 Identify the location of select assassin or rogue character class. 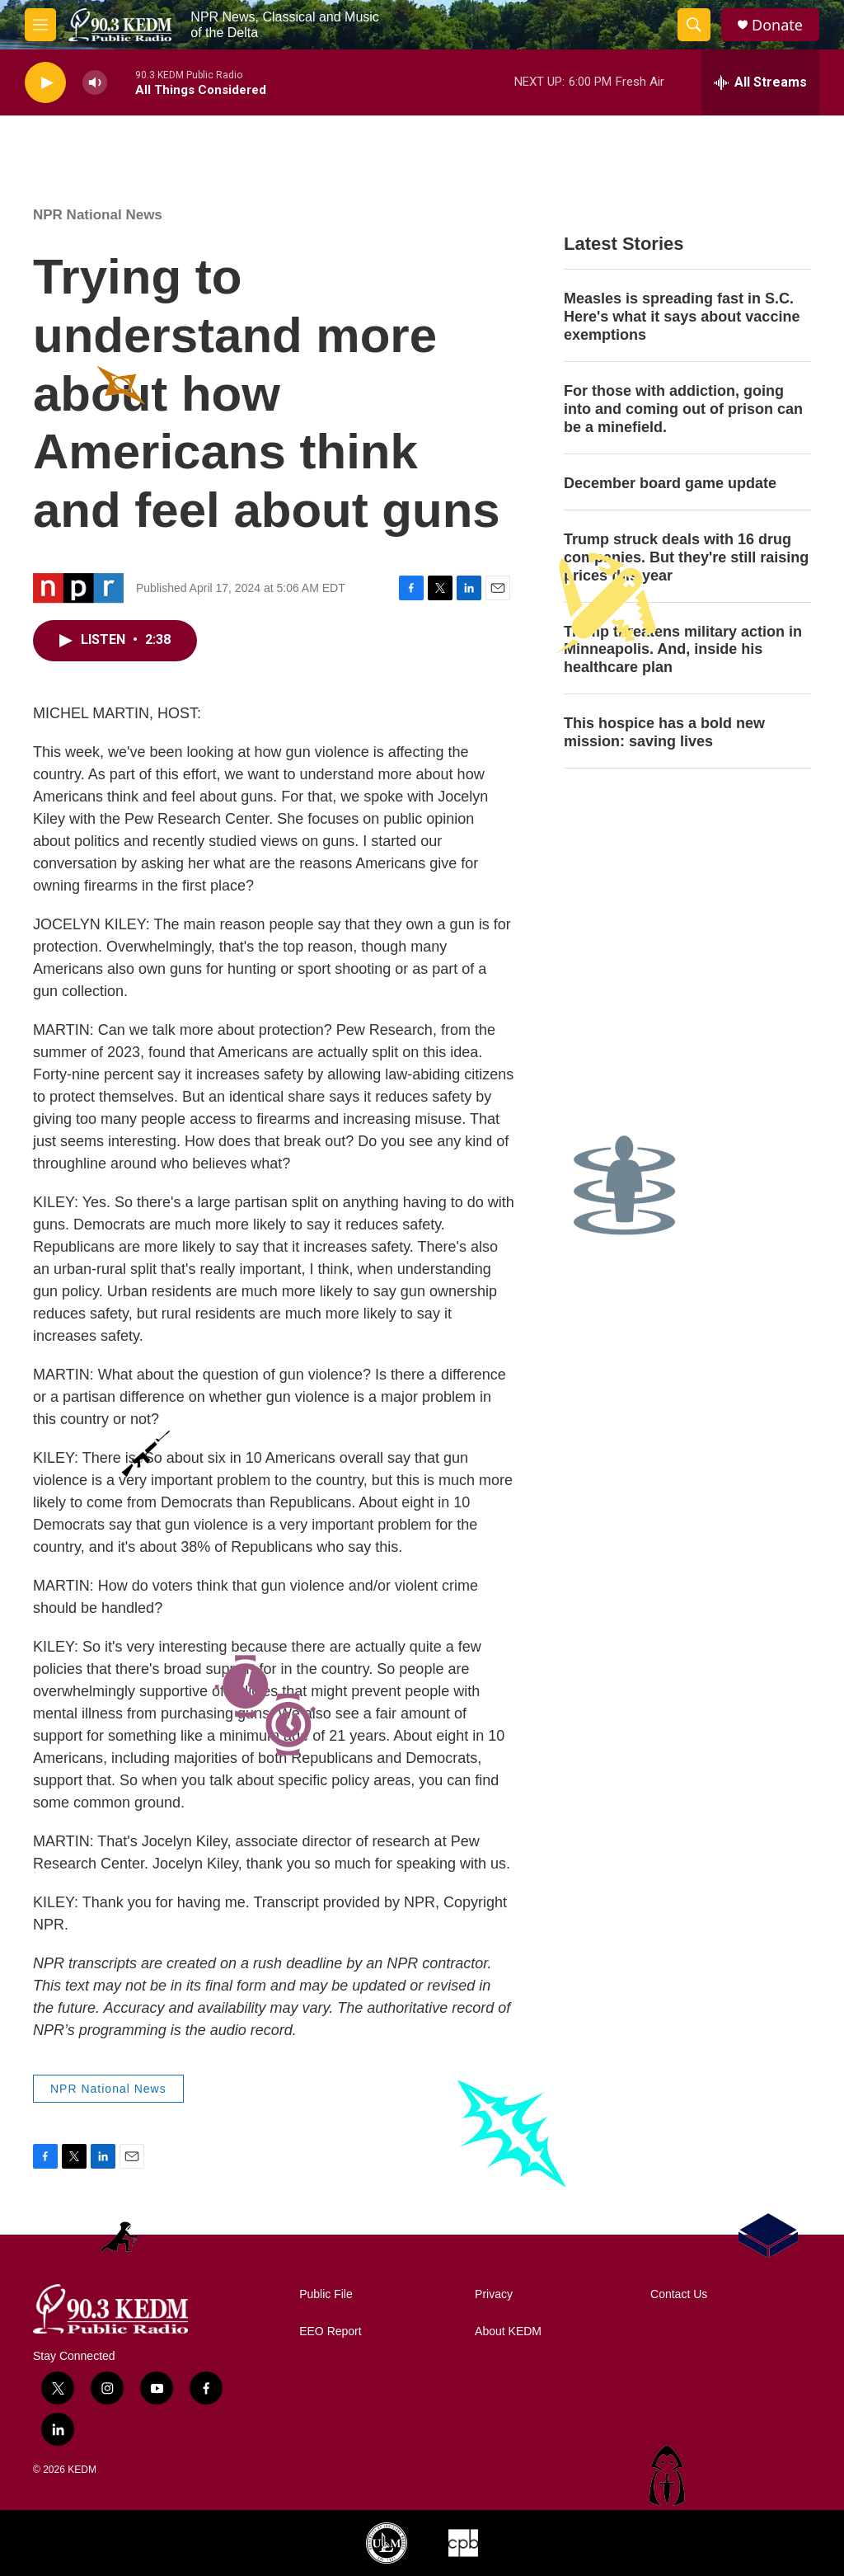
(119, 2236).